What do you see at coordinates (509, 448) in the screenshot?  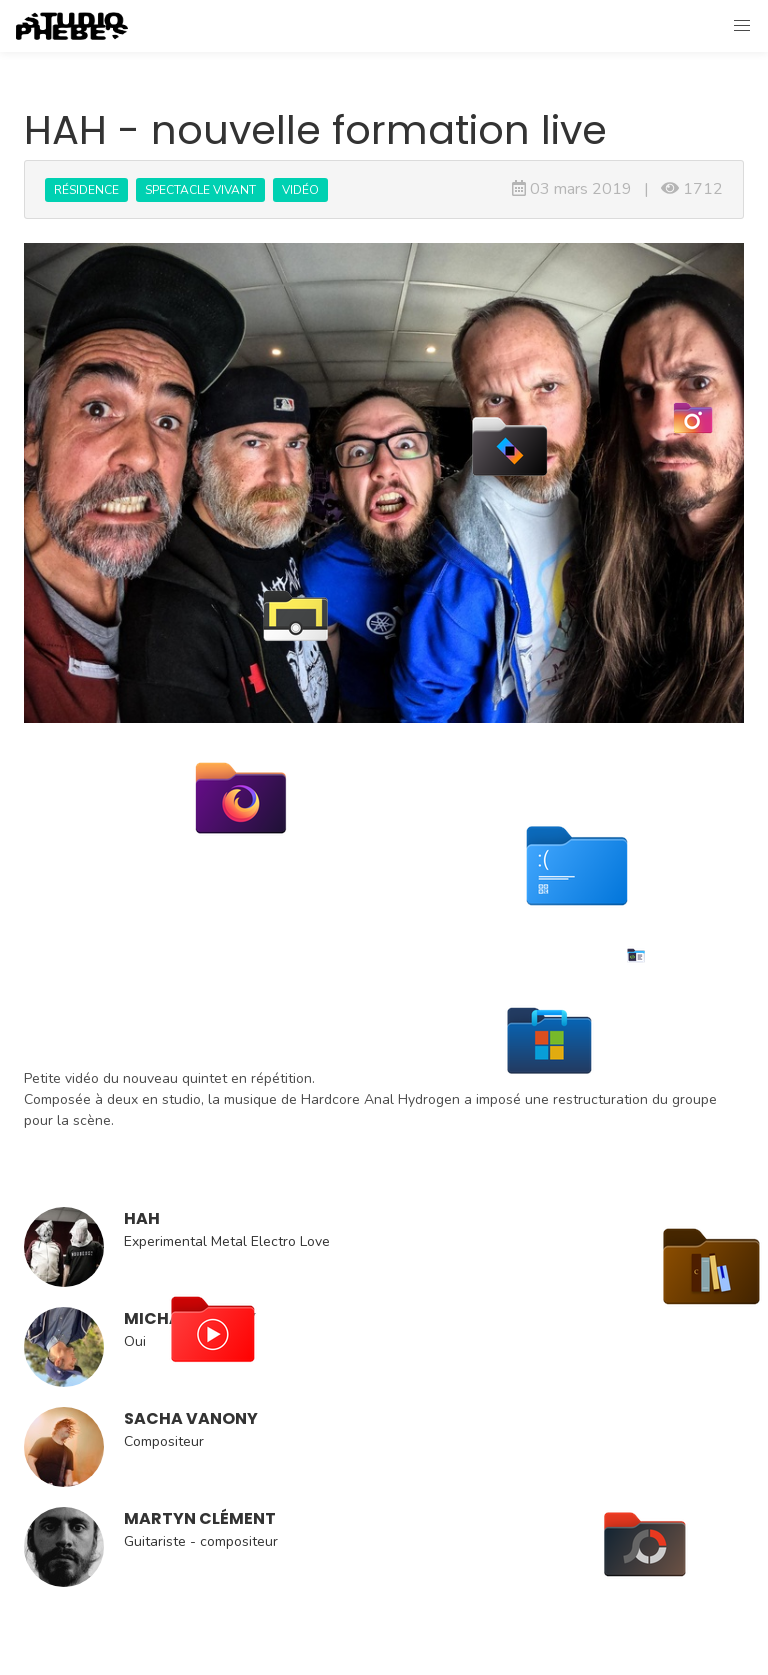 I see `folder containing JetBrains Ktor project files` at bounding box center [509, 448].